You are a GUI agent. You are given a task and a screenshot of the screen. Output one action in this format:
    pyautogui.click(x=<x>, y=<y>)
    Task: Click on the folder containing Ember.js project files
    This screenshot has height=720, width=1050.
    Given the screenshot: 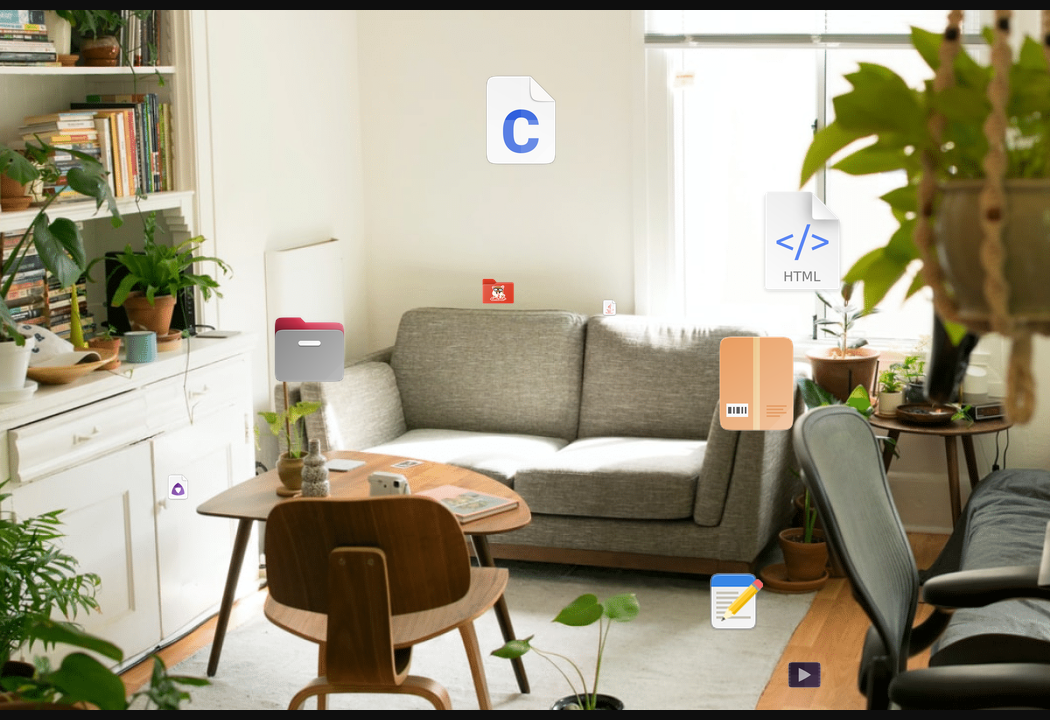 What is the action you would take?
    pyautogui.click(x=498, y=292)
    